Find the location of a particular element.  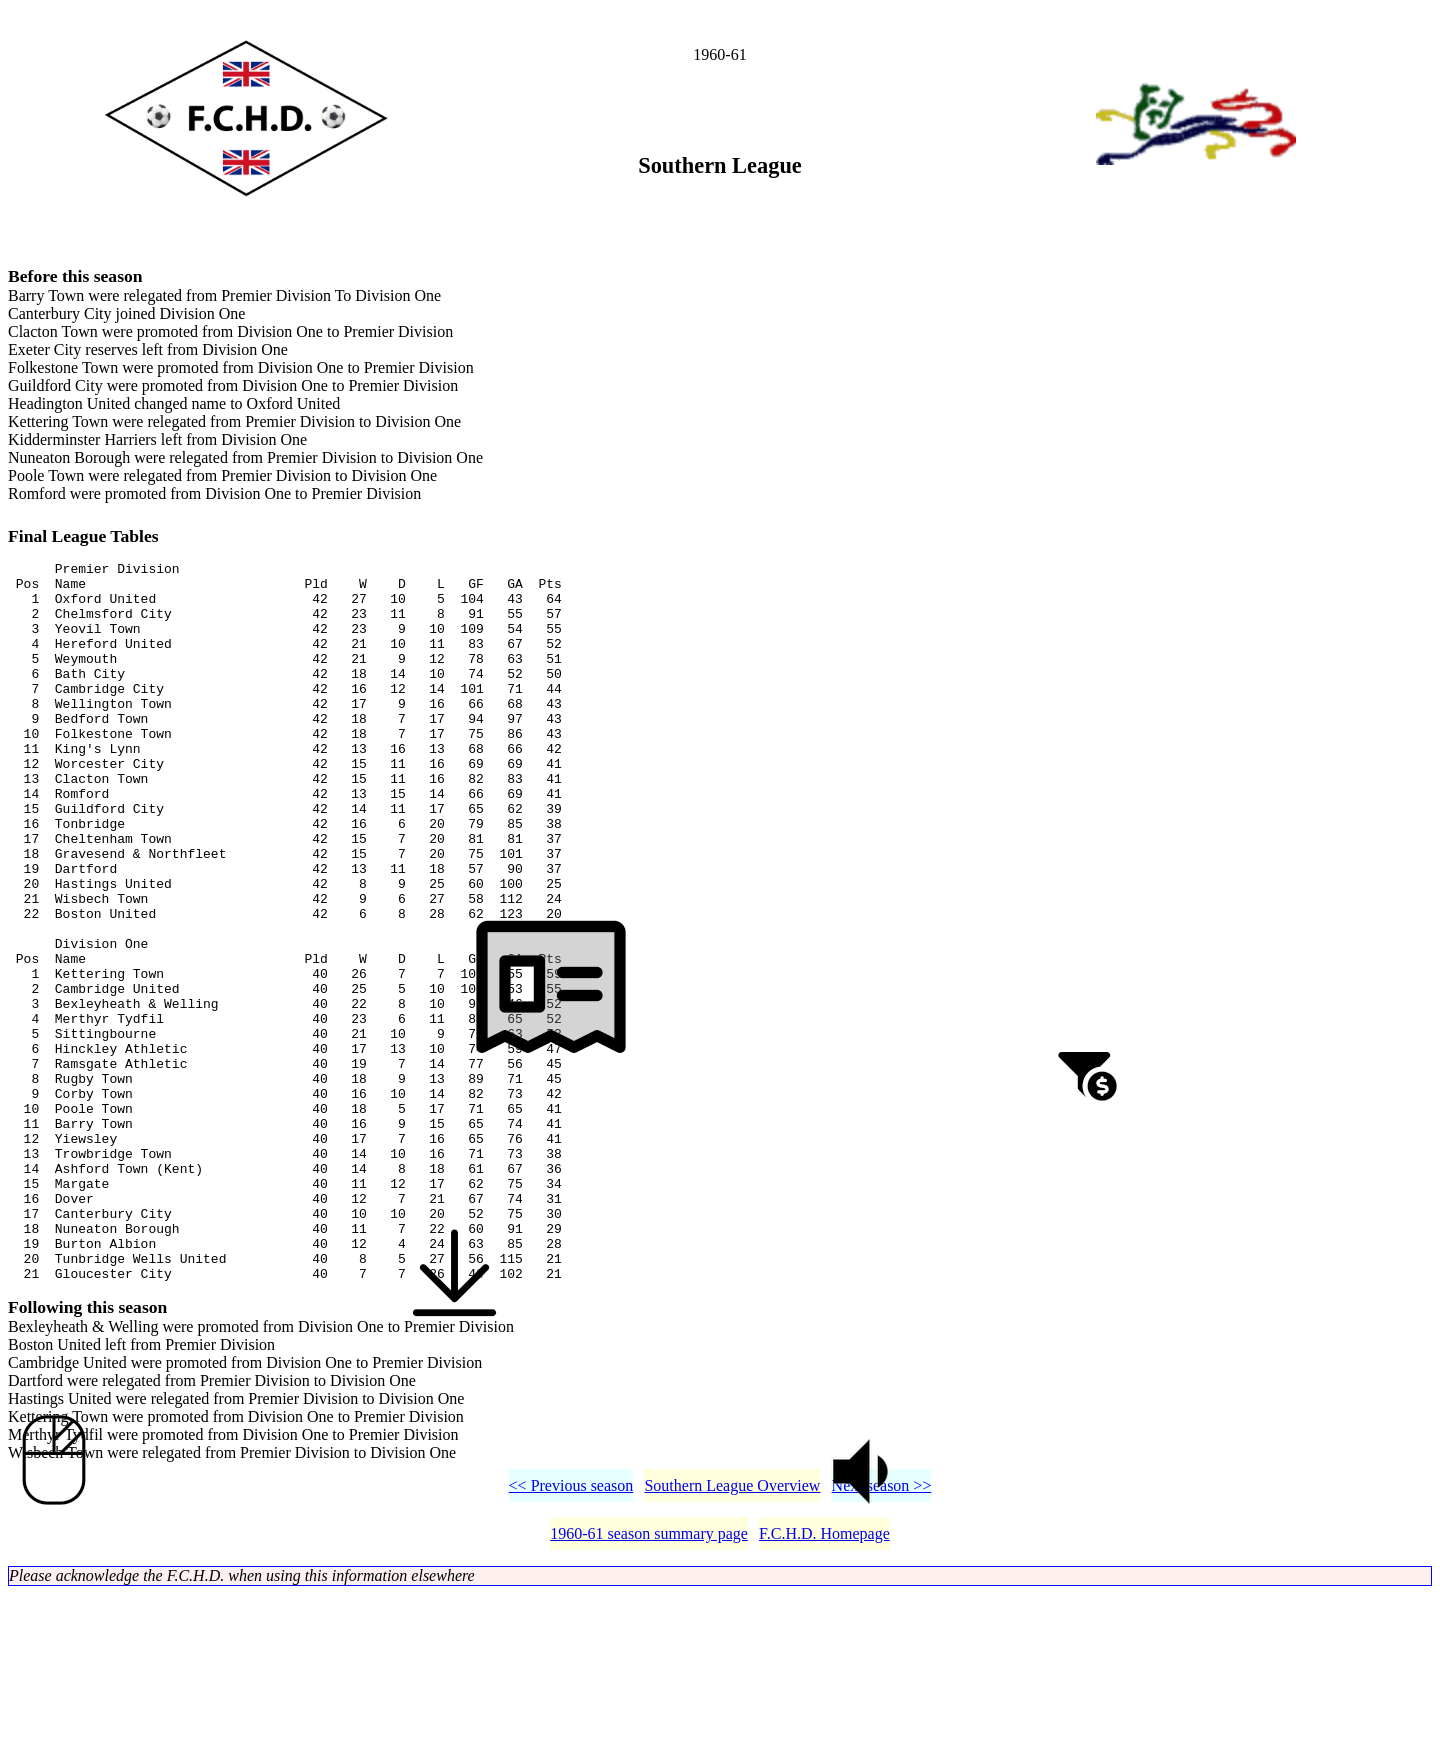

right-click action indicator is located at coordinates (54, 1460).